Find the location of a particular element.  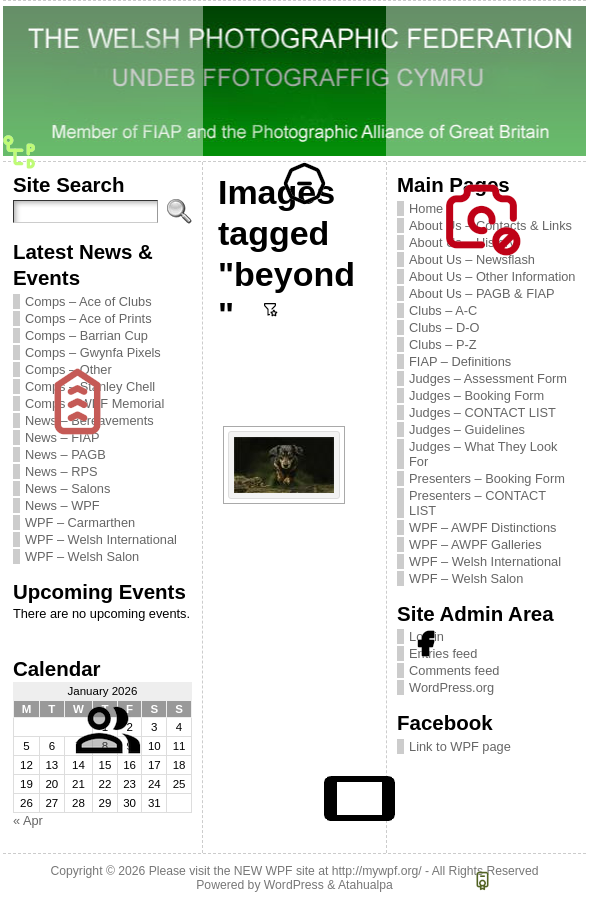

view certificate or credential details is located at coordinates (482, 880).